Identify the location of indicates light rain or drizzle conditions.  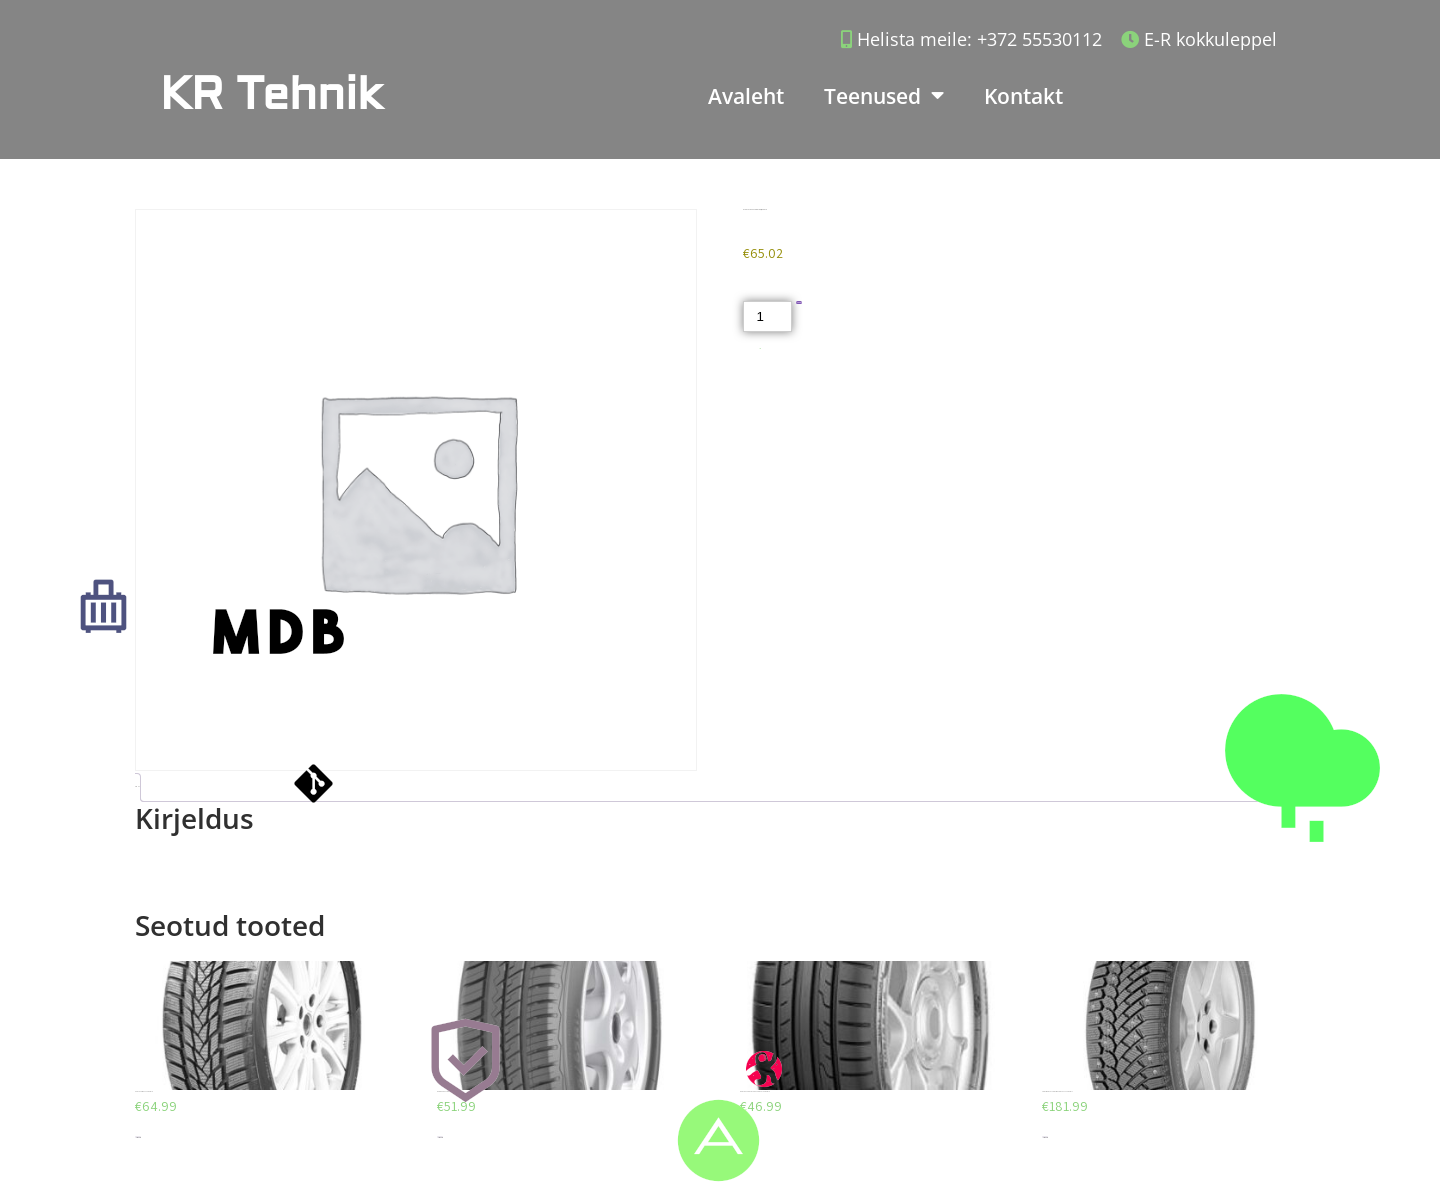
(1302, 764).